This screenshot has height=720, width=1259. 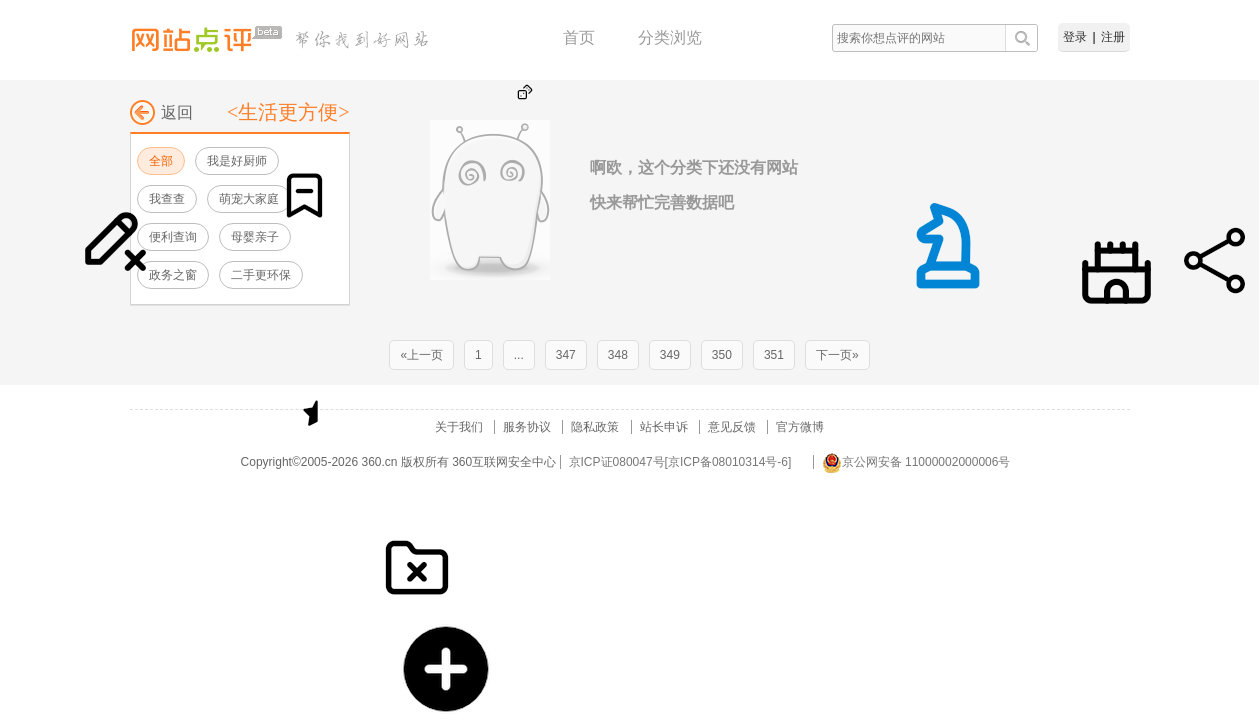 What do you see at coordinates (112, 237) in the screenshot?
I see `cancel editing mode` at bounding box center [112, 237].